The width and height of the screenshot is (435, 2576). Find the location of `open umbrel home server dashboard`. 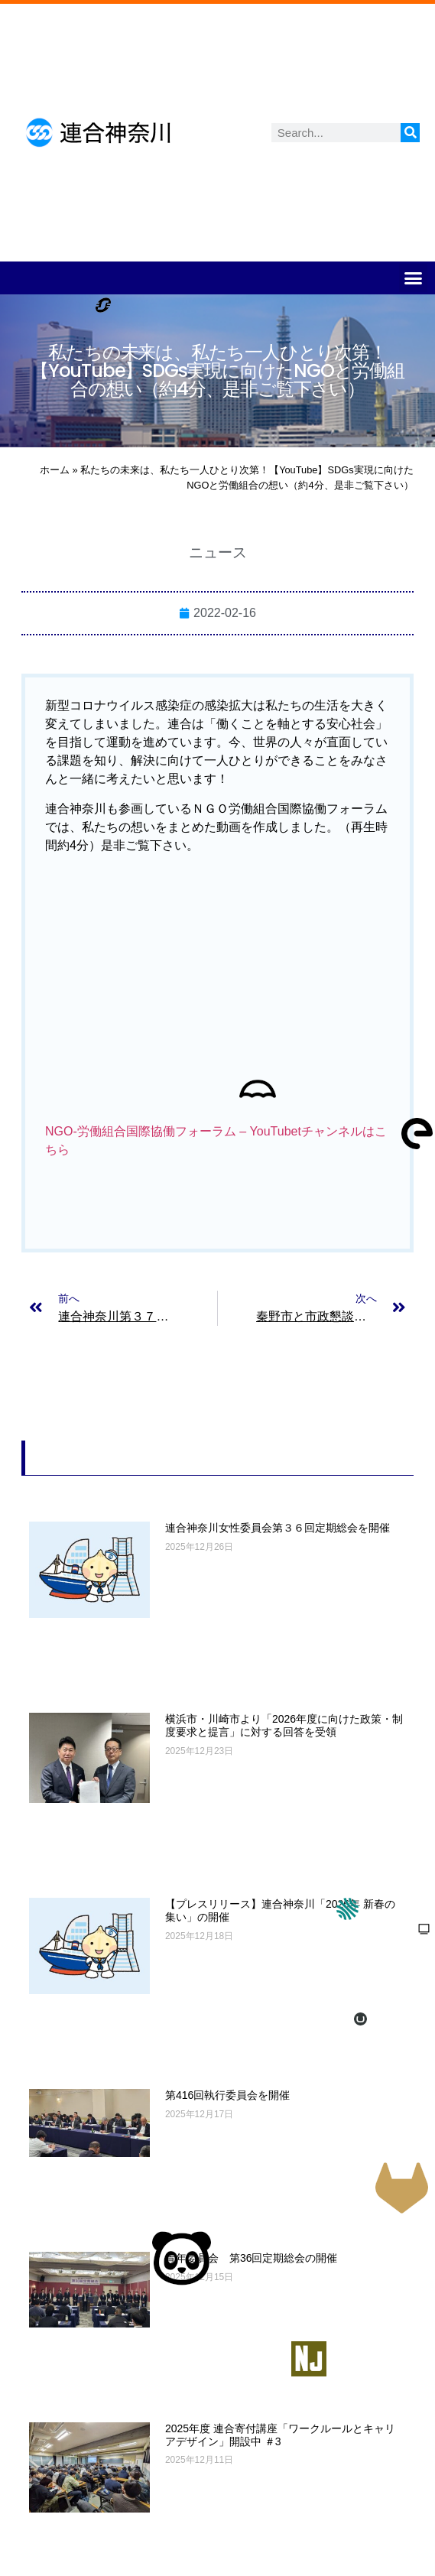

open umbrel home server dashboard is located at coordinates (258, 1089).